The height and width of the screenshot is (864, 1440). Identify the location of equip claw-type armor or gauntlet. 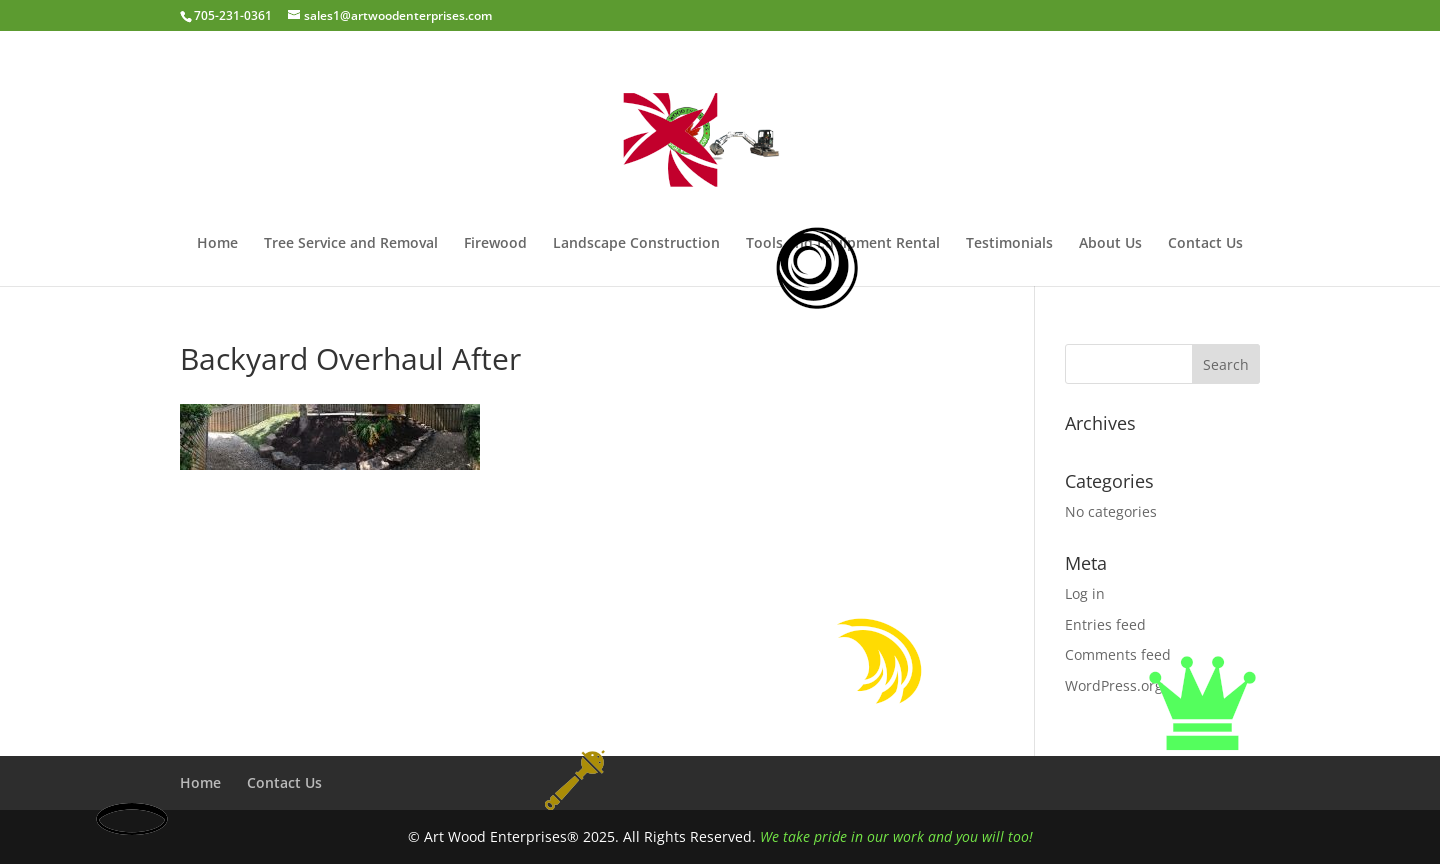
(879, 661).